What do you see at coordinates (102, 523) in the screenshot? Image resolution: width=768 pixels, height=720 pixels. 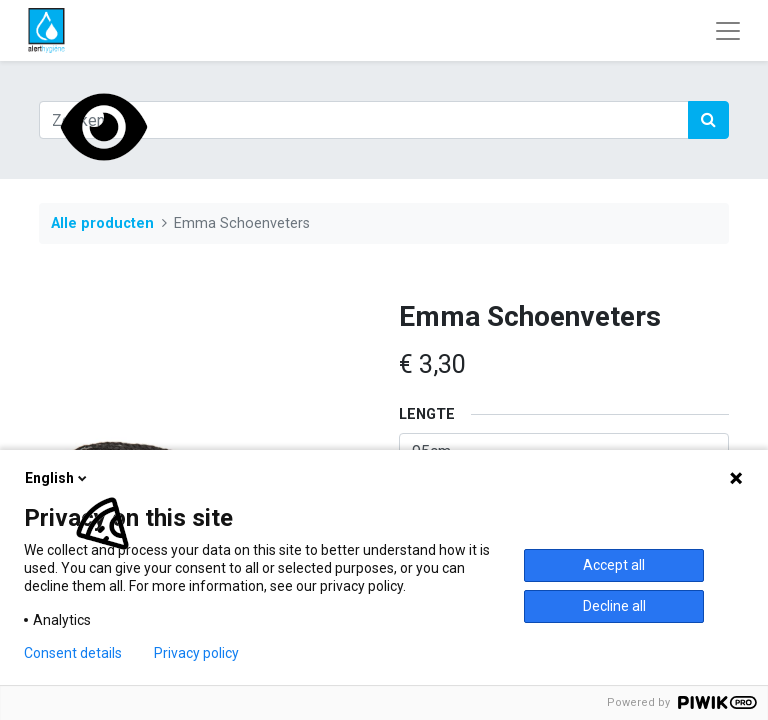 I see `order food or access food delivery` at bounding box center [102, 523].